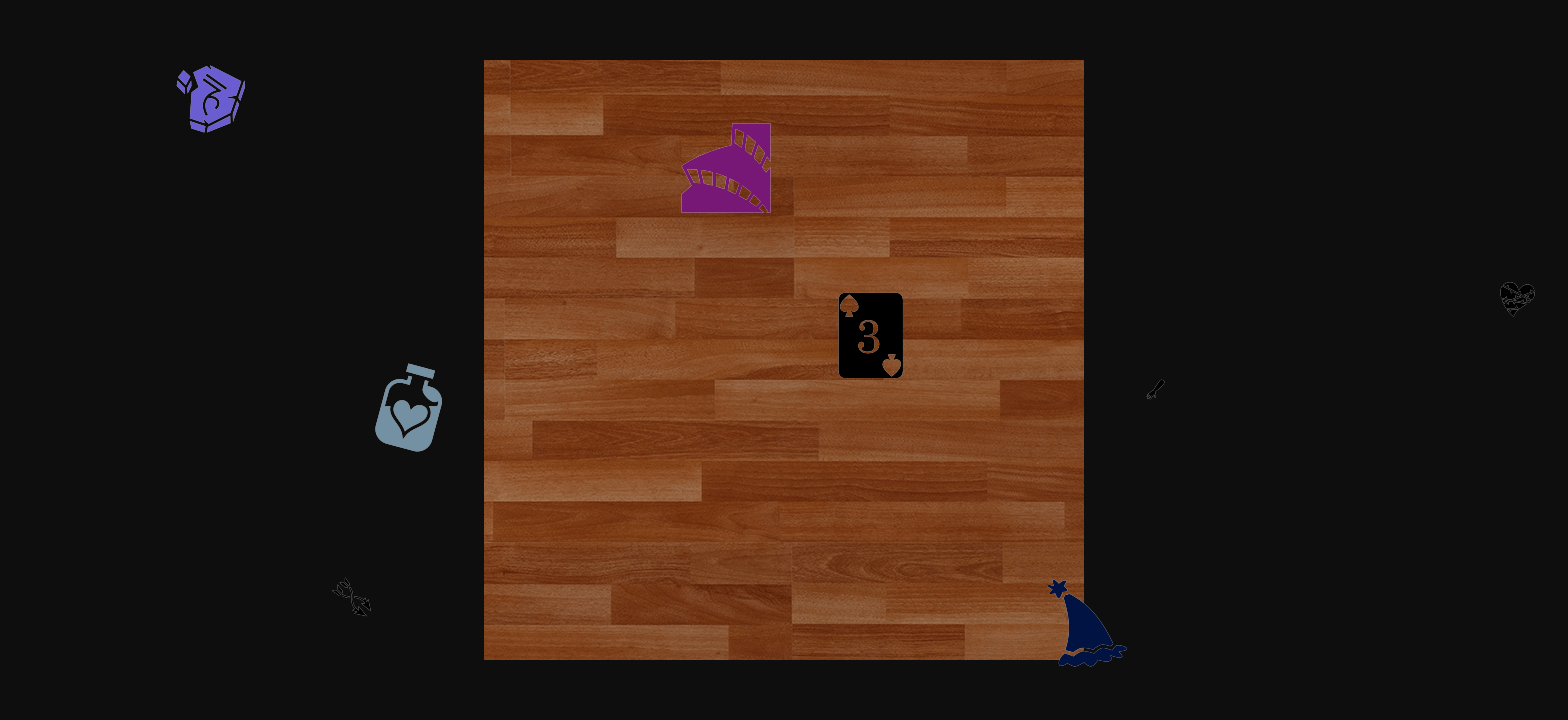 The image size is (1568, 720). What do you see at coordinates (211, 99) in the screenshot?
I see `indicates a corrupted or damaged file` at bounding box center [211, 99].